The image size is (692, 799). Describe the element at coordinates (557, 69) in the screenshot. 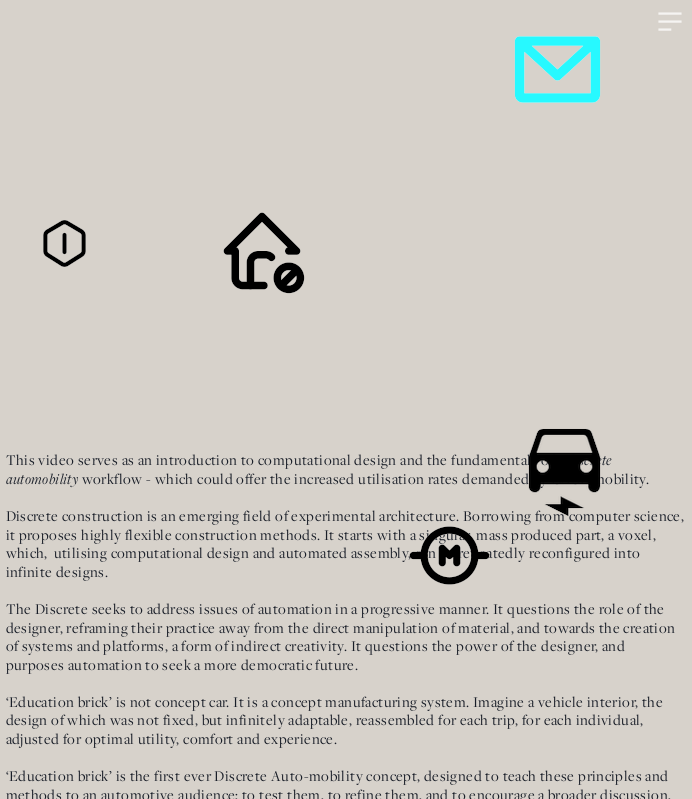

I see `open your inbox or email` at that location.